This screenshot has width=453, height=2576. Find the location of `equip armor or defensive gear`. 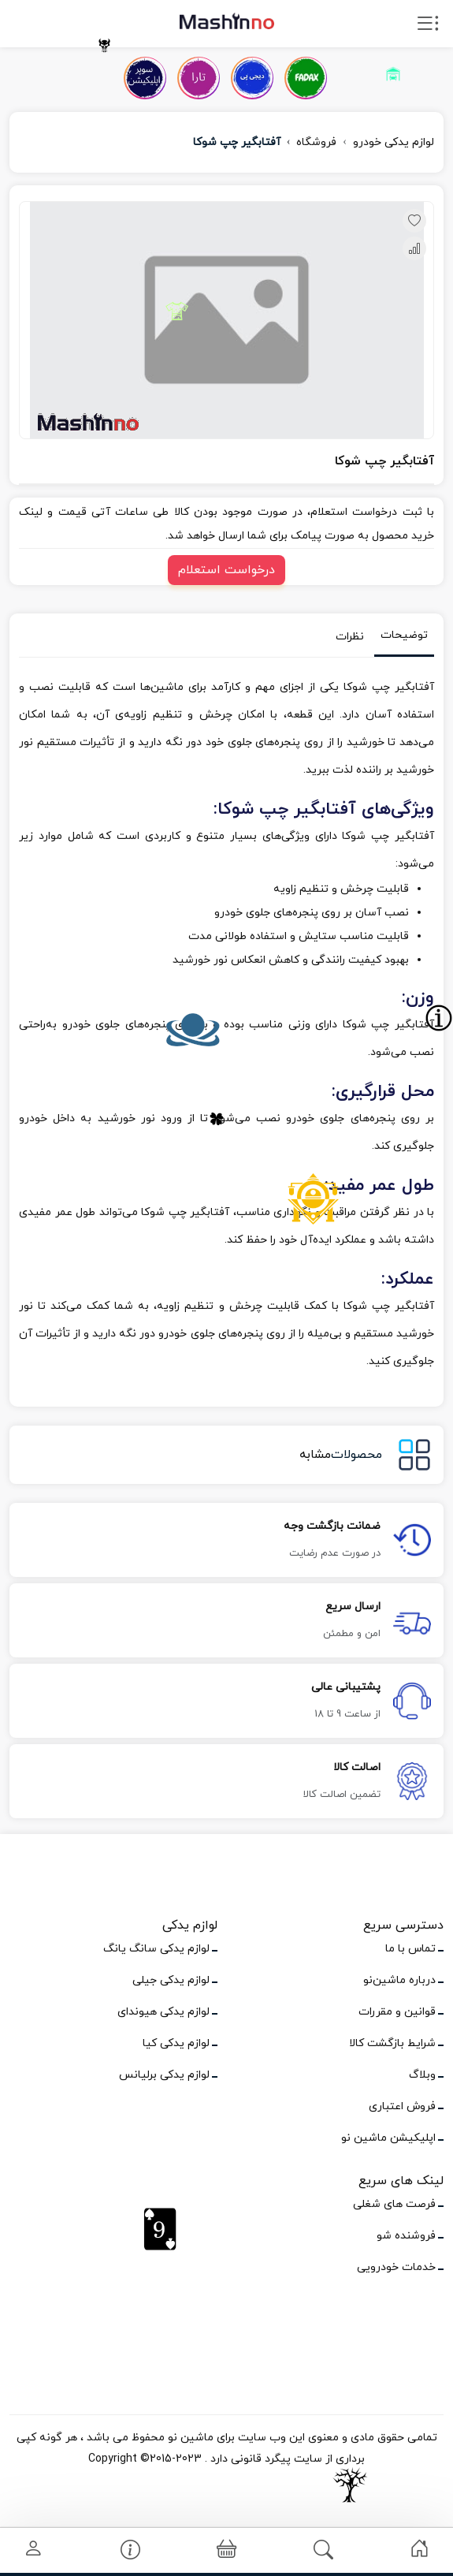

equip armor or defensive gear is located at coordinates (176, 311).